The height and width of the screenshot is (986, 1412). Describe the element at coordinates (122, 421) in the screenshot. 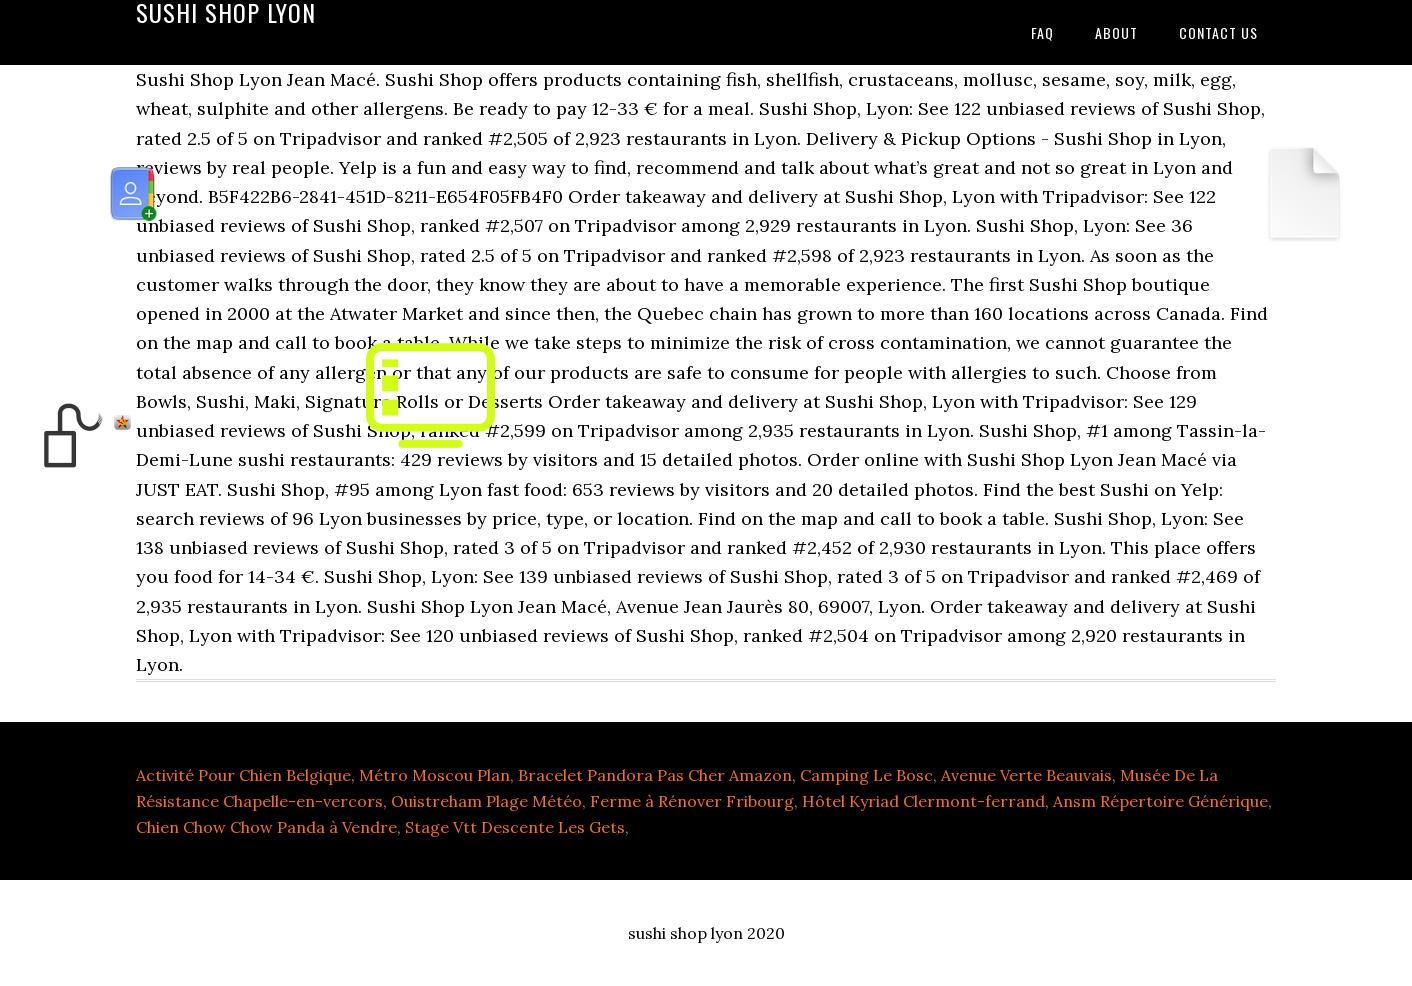

I see `launch openra game application` at that location.